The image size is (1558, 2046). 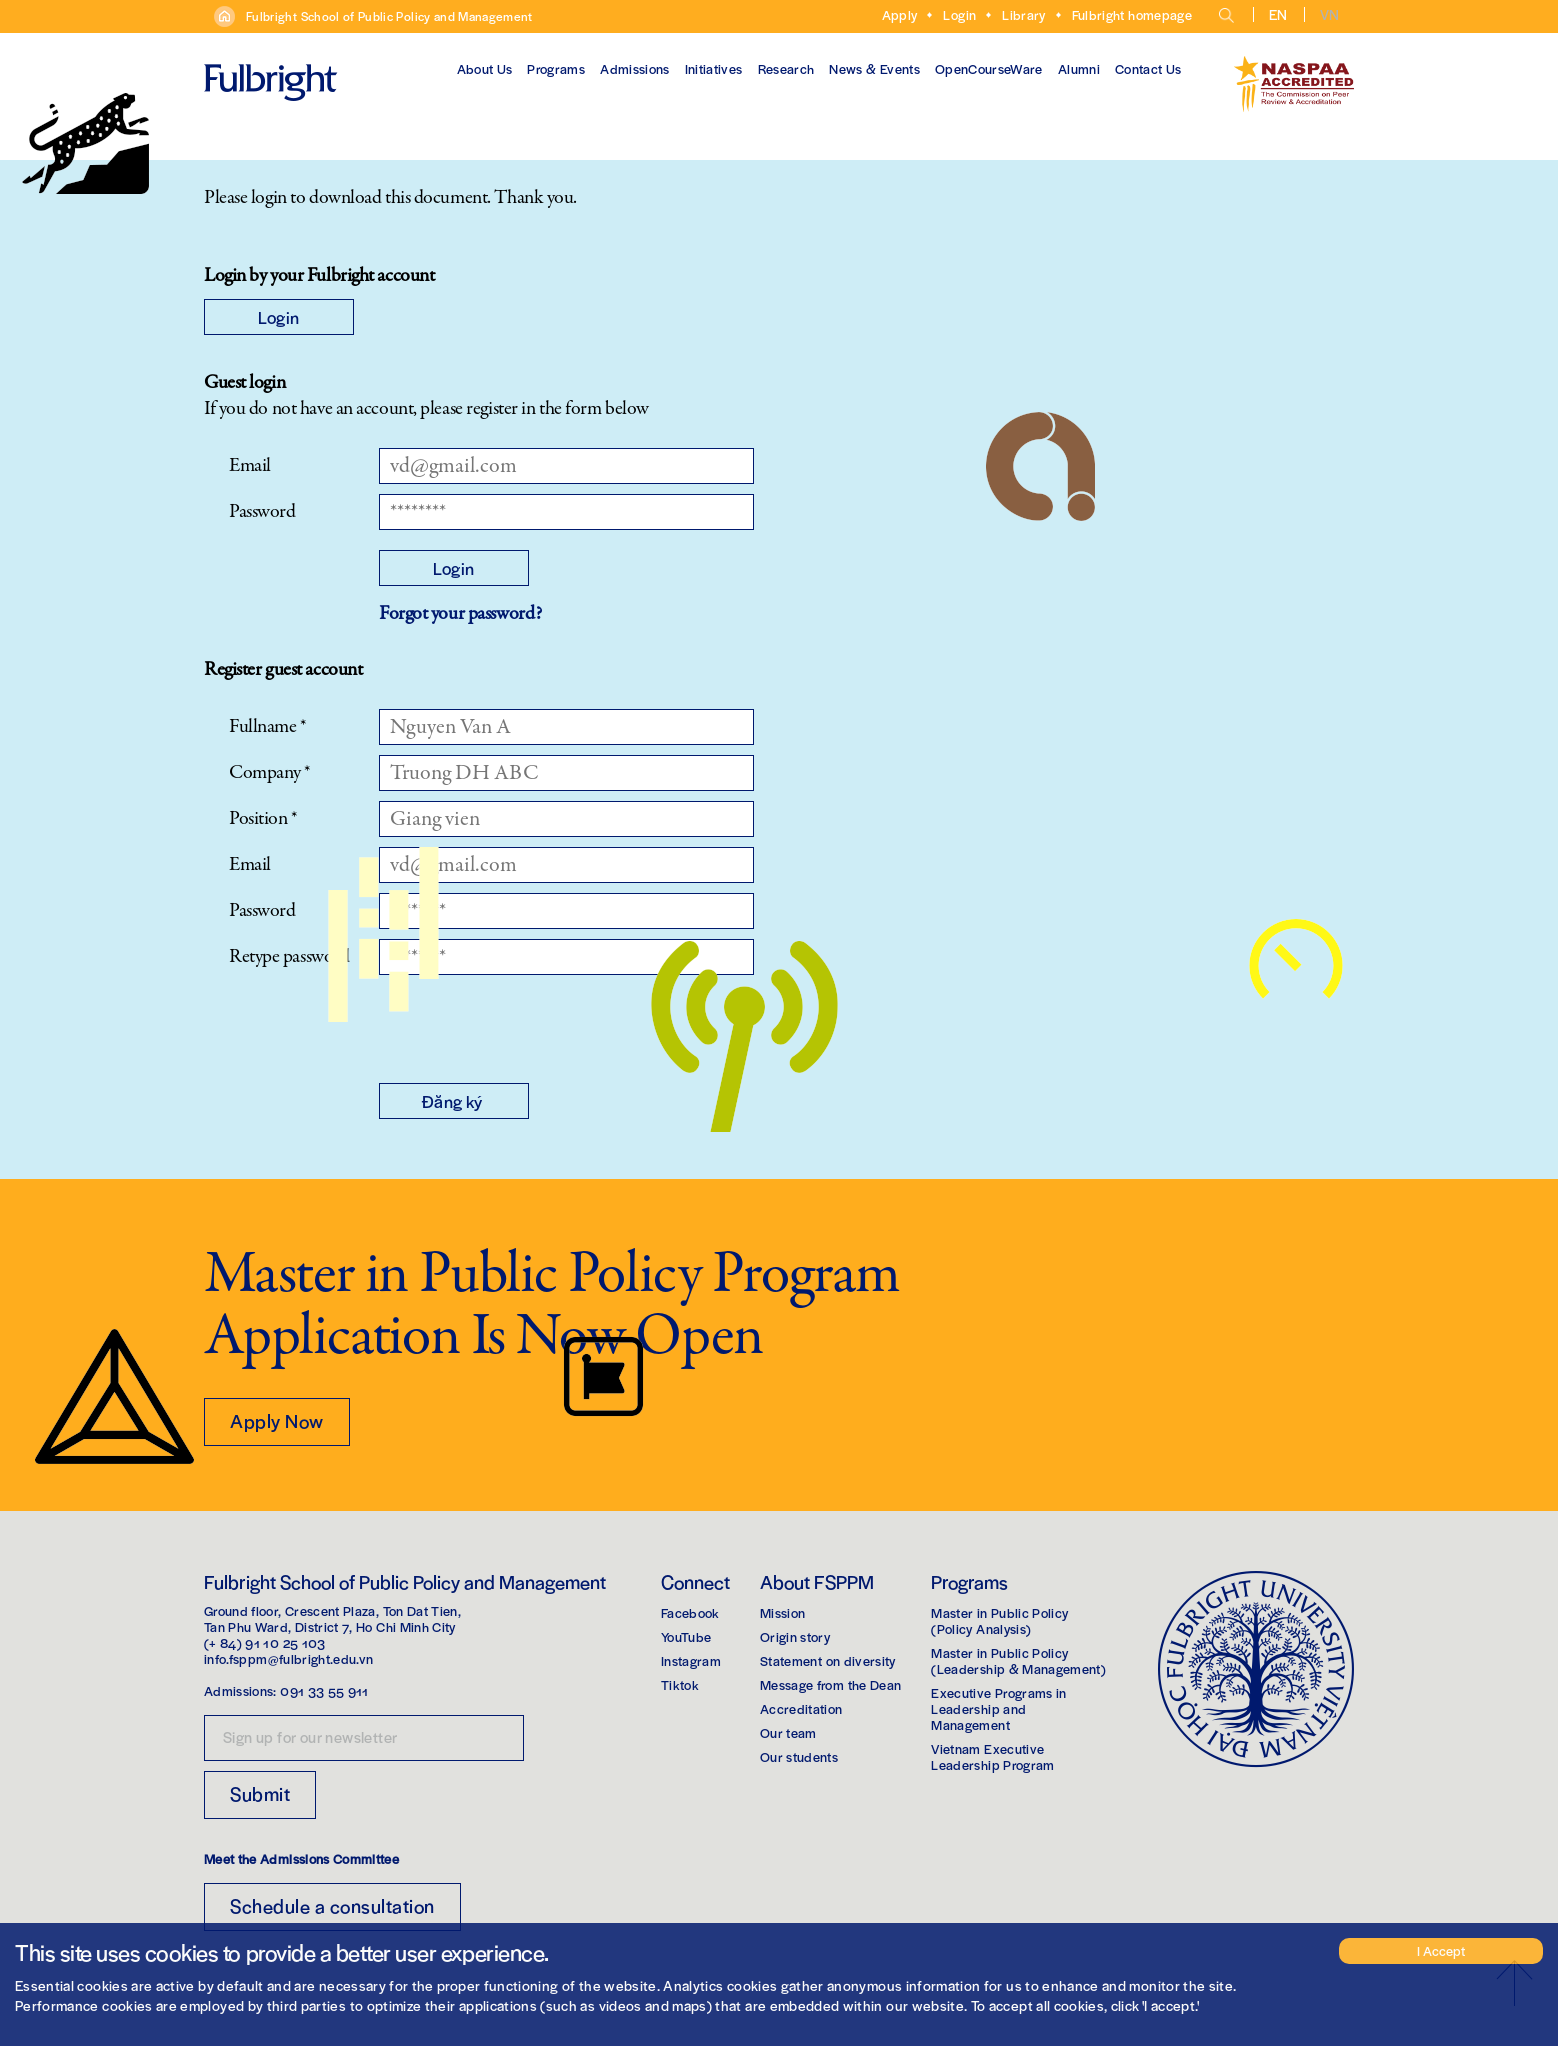 What do you see at coordinates (1040, 466) in the screenshot?
I see `google admob logo` at bounding box center [1040, 466].